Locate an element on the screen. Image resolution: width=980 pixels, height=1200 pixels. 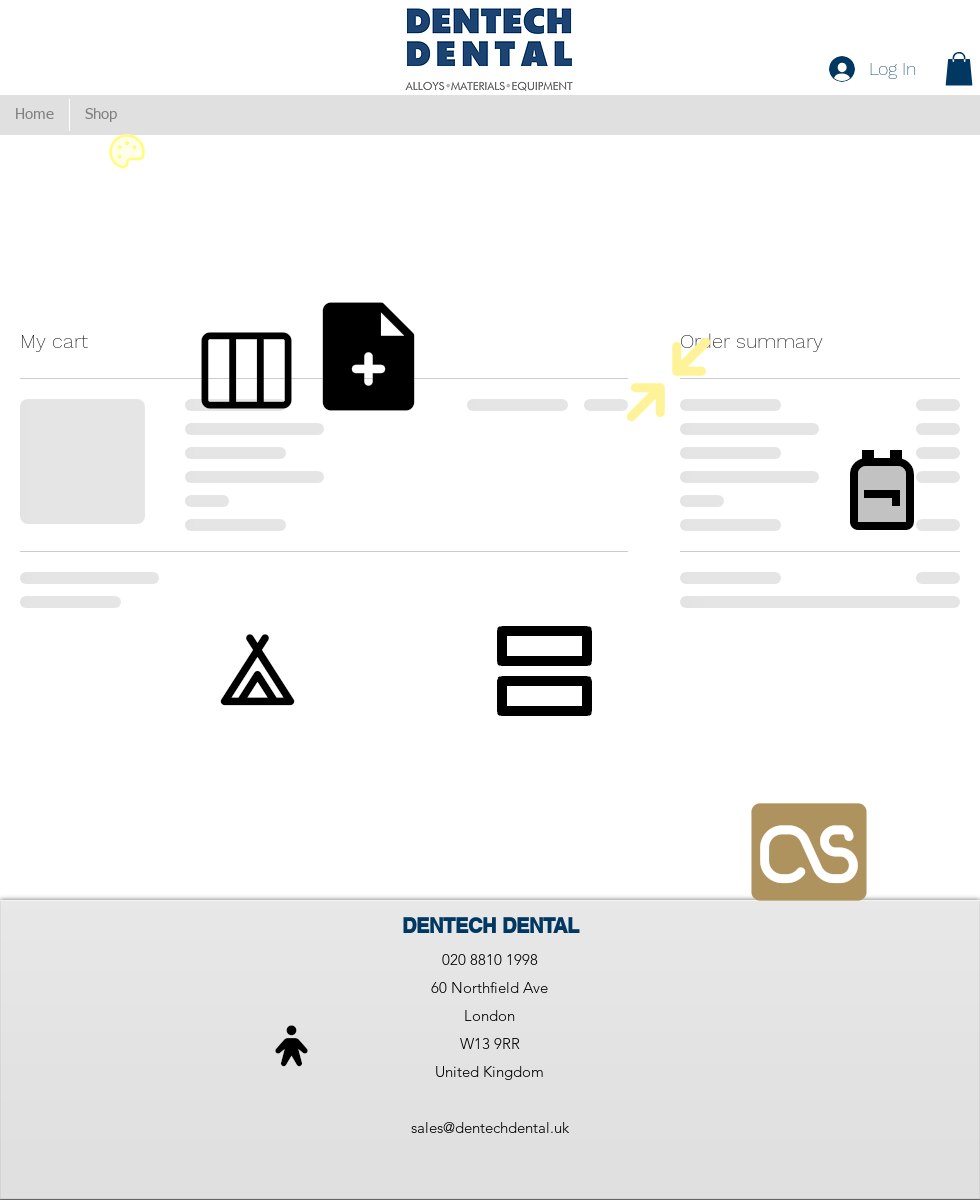
view your profile is located at coordinates (291, 1046).